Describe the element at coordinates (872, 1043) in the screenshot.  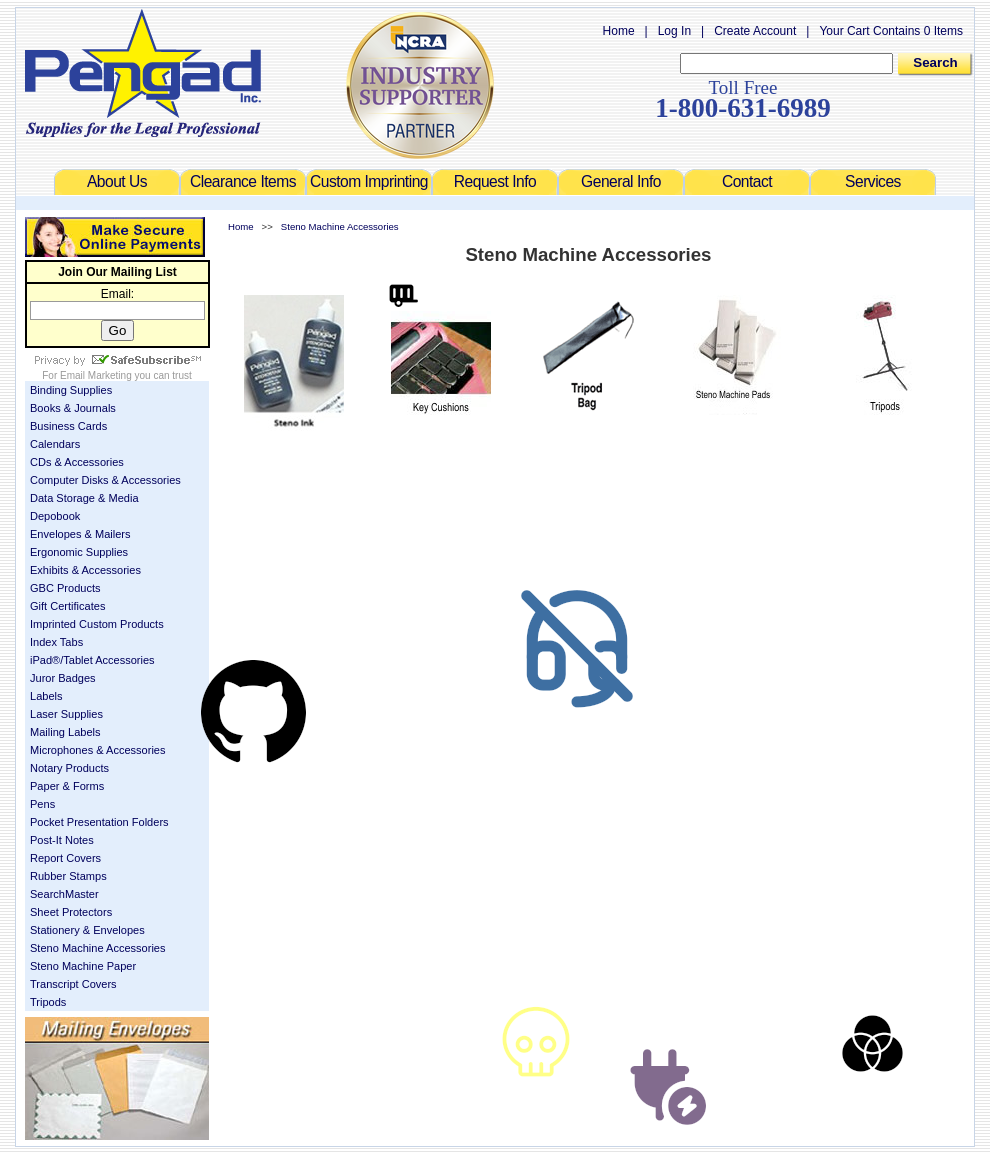
I see `adjust color filter settings` at that location.